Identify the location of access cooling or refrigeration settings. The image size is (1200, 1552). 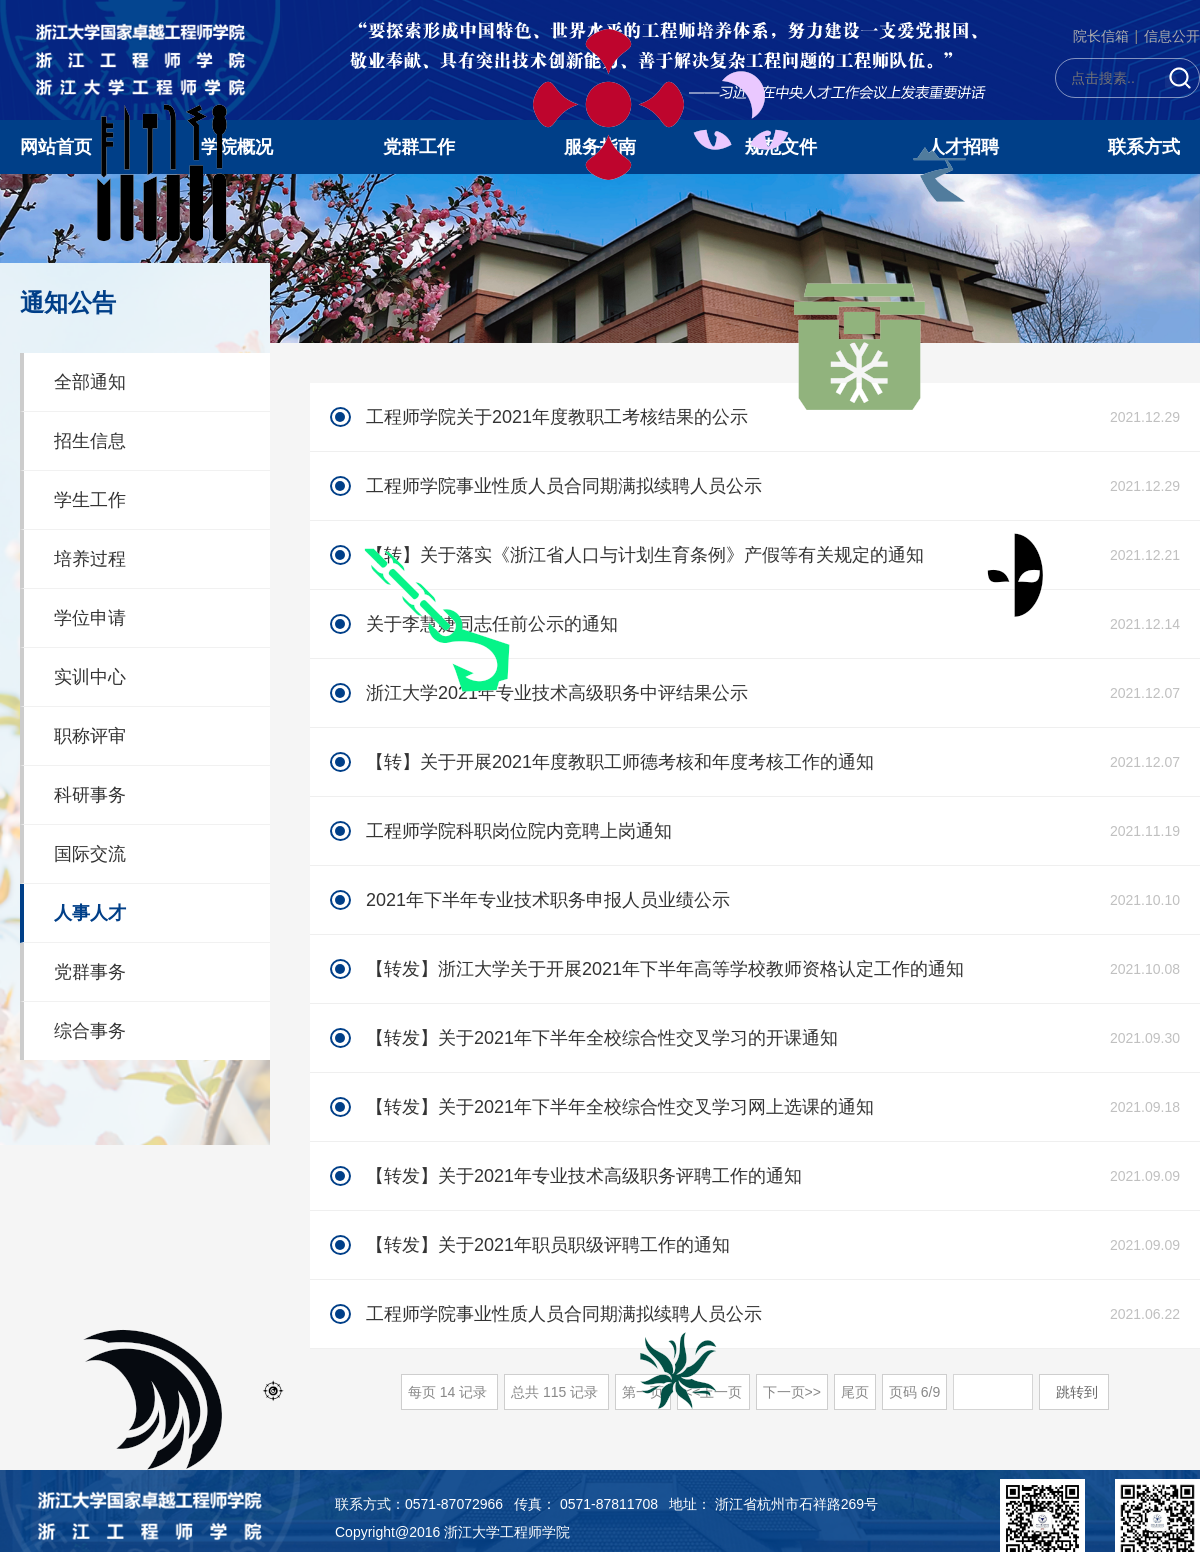
(859, 344).